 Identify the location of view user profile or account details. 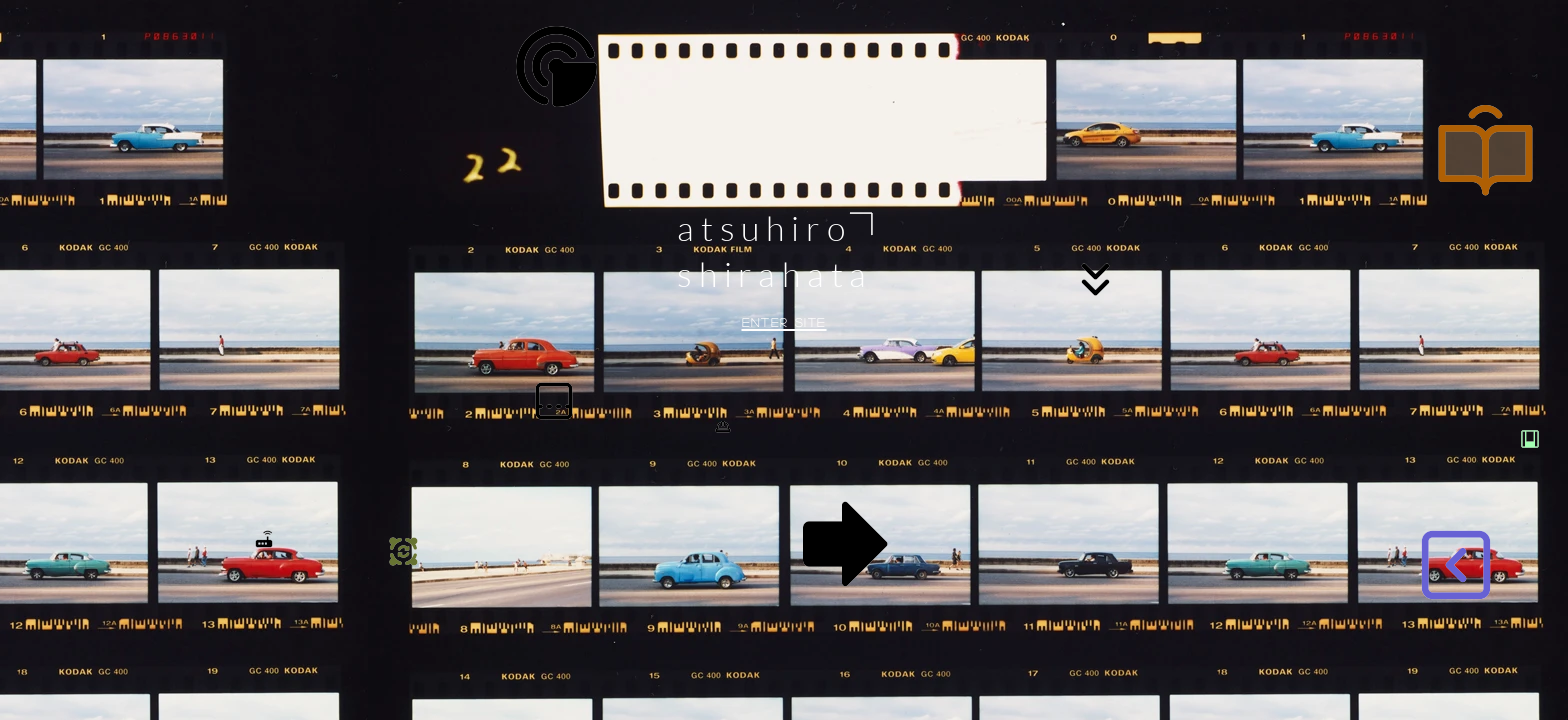
(1485, 148).